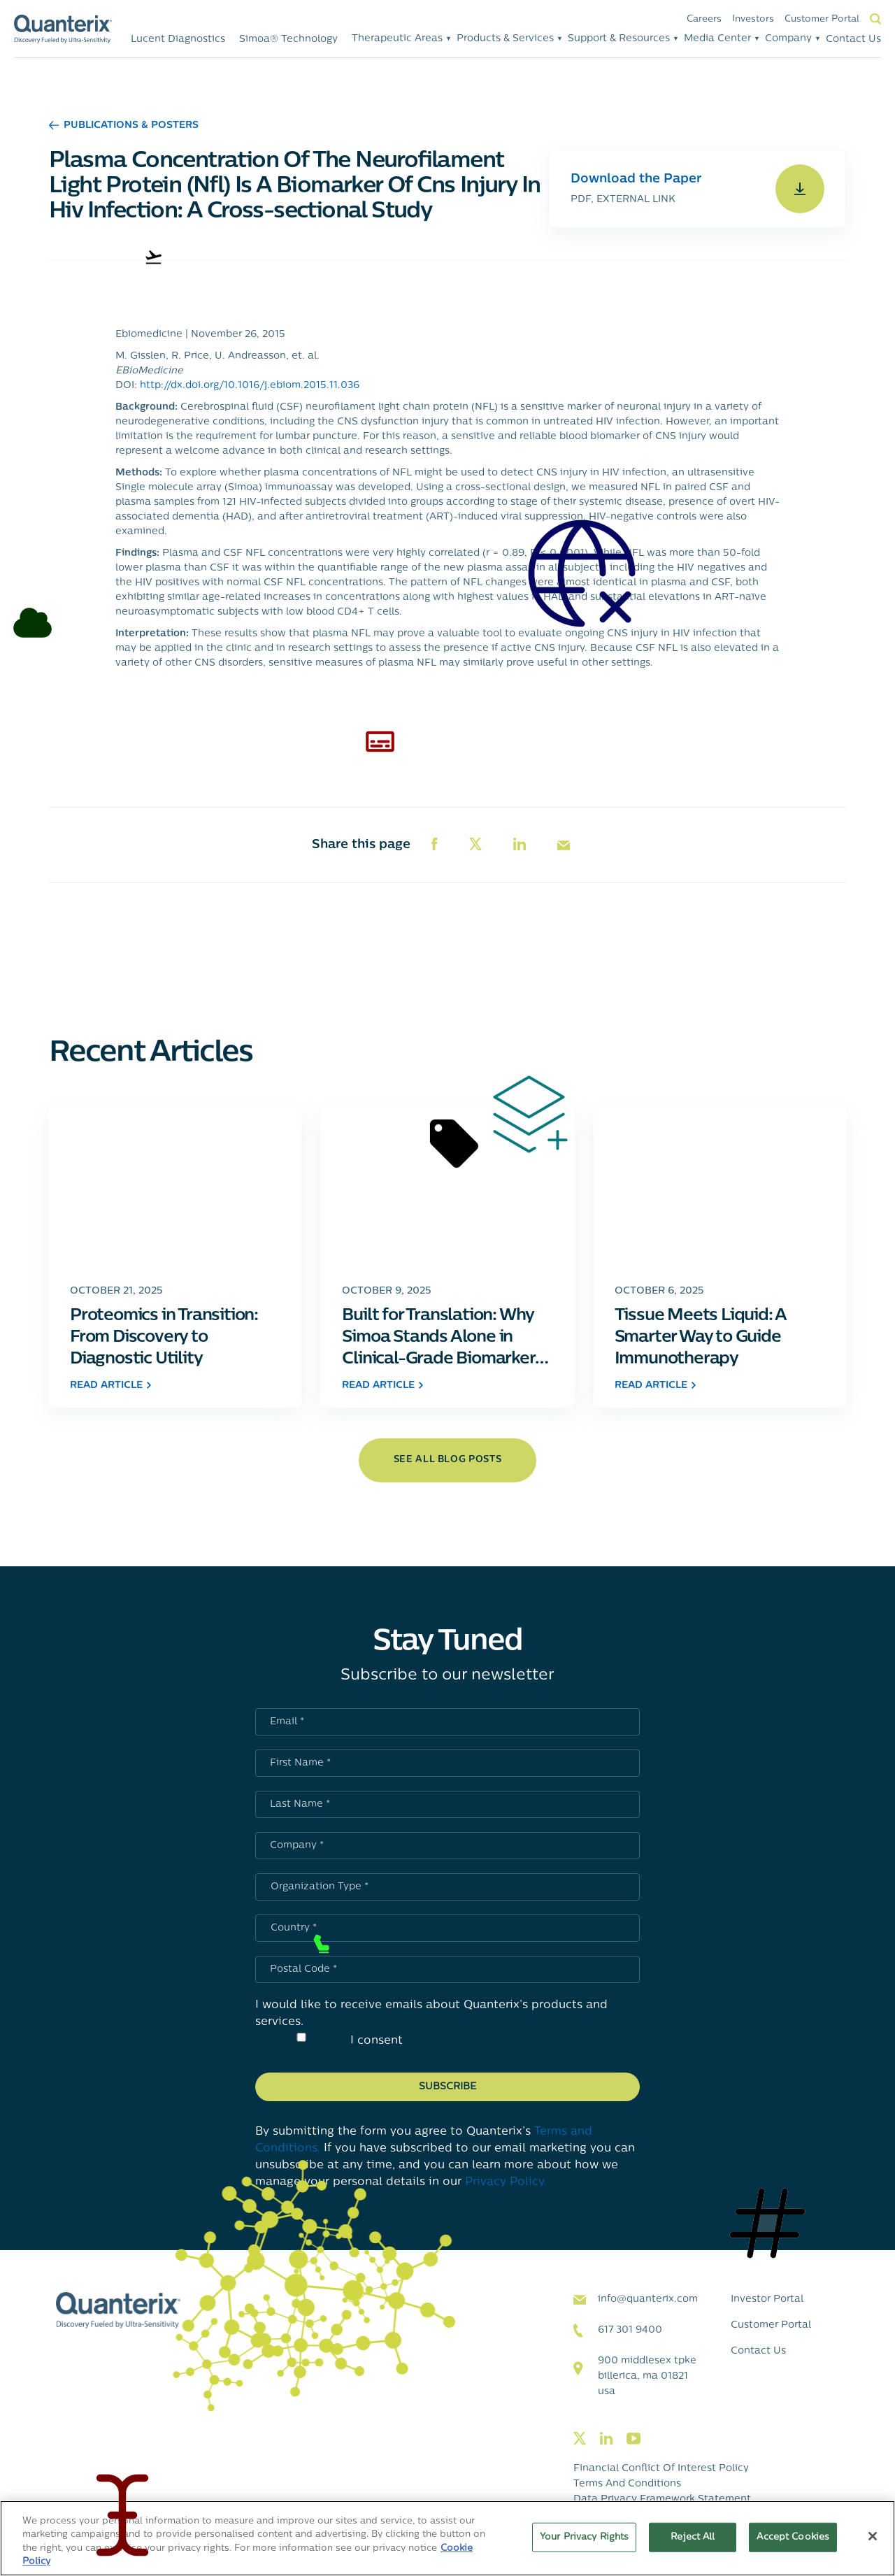 The image size is (895, 2576). What do you see at coordinates (153, 257) in the screenshot?
I see `view flight departure information` at bounding box center [153, 257].